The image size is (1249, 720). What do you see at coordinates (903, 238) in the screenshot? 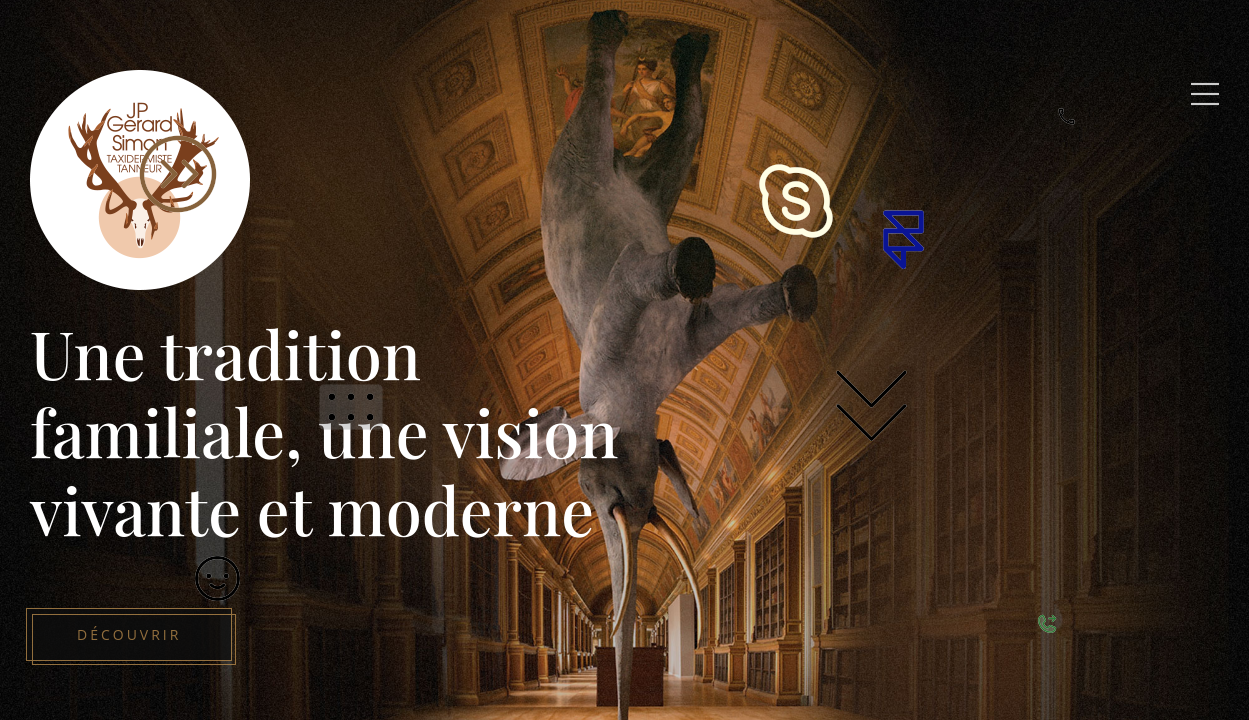
I see `open Framer app` at bounding box center [903, 238].